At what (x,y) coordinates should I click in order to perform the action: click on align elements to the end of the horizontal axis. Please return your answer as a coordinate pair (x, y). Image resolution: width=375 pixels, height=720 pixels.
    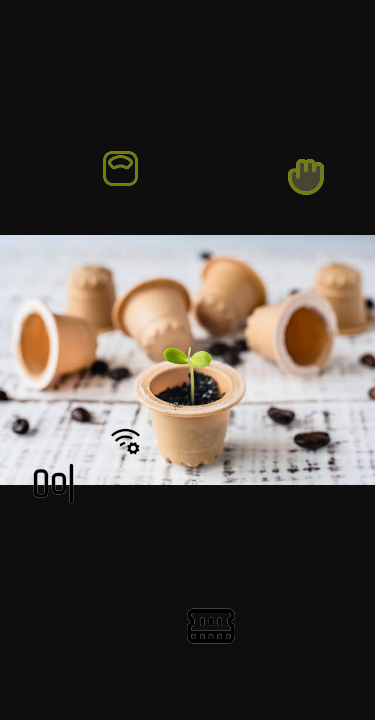
    Looking at the image, I should click on (53, 483).